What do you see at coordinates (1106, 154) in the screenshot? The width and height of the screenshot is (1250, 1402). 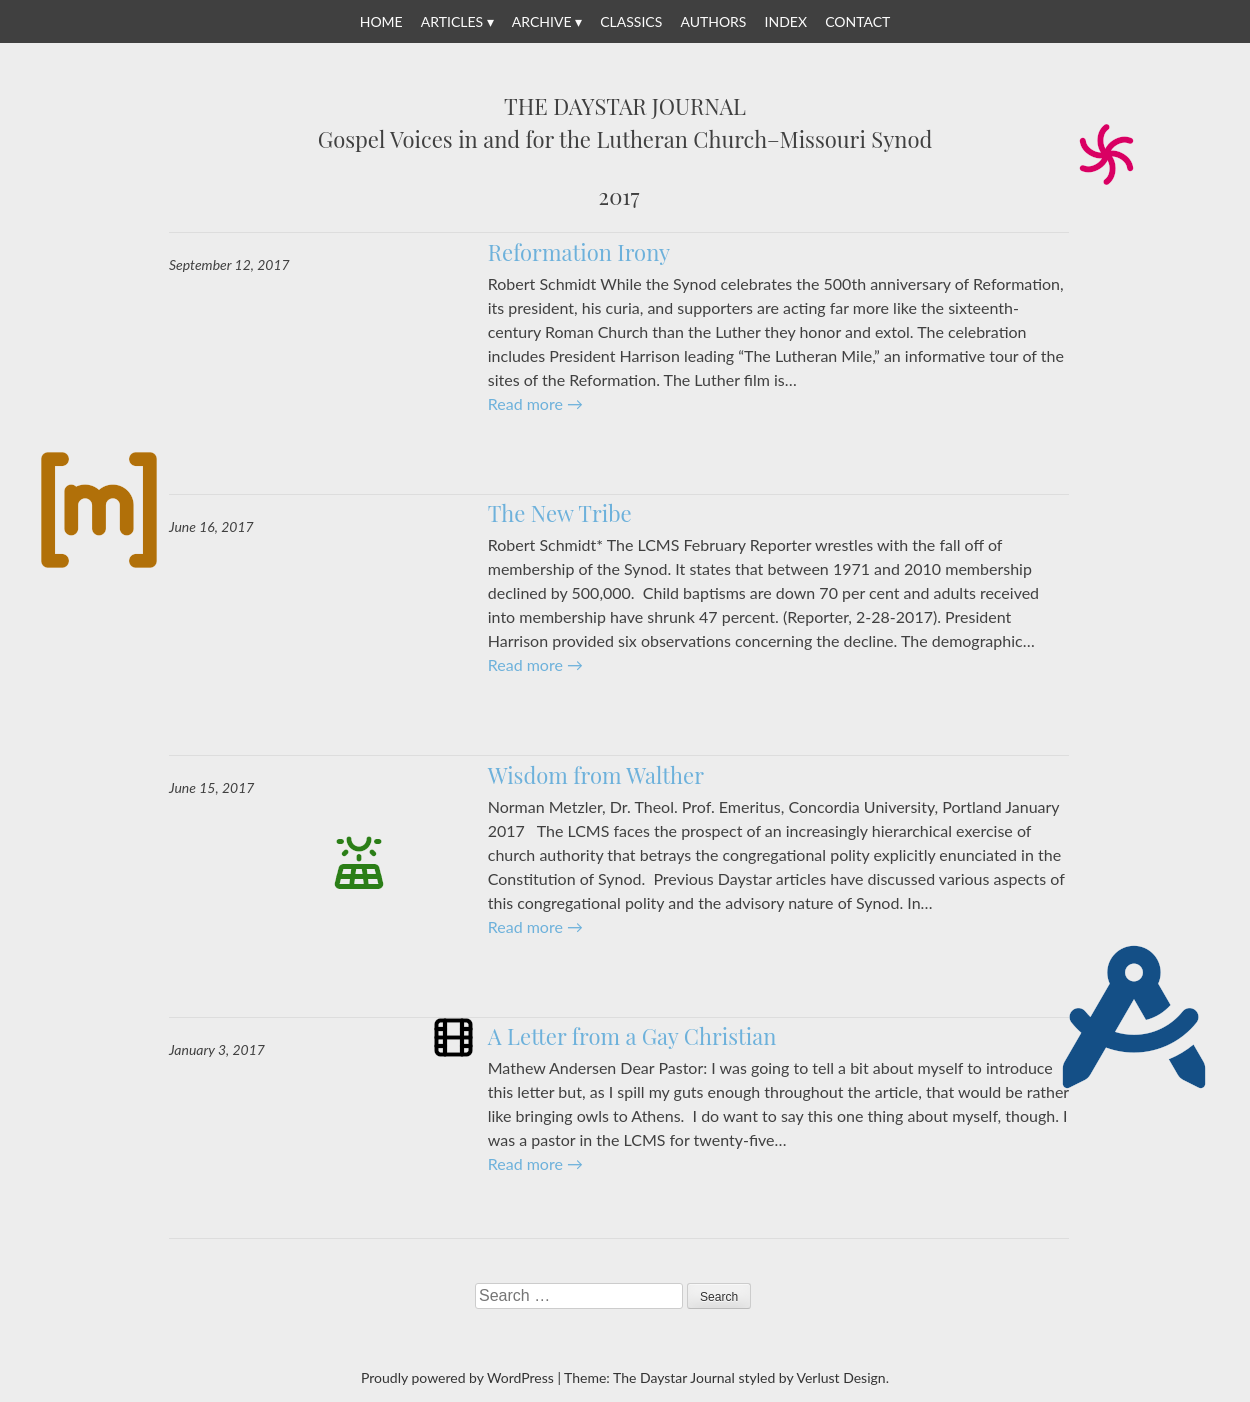 I see `access space or astronomy-themed content` at bounding box center [1106, 154].